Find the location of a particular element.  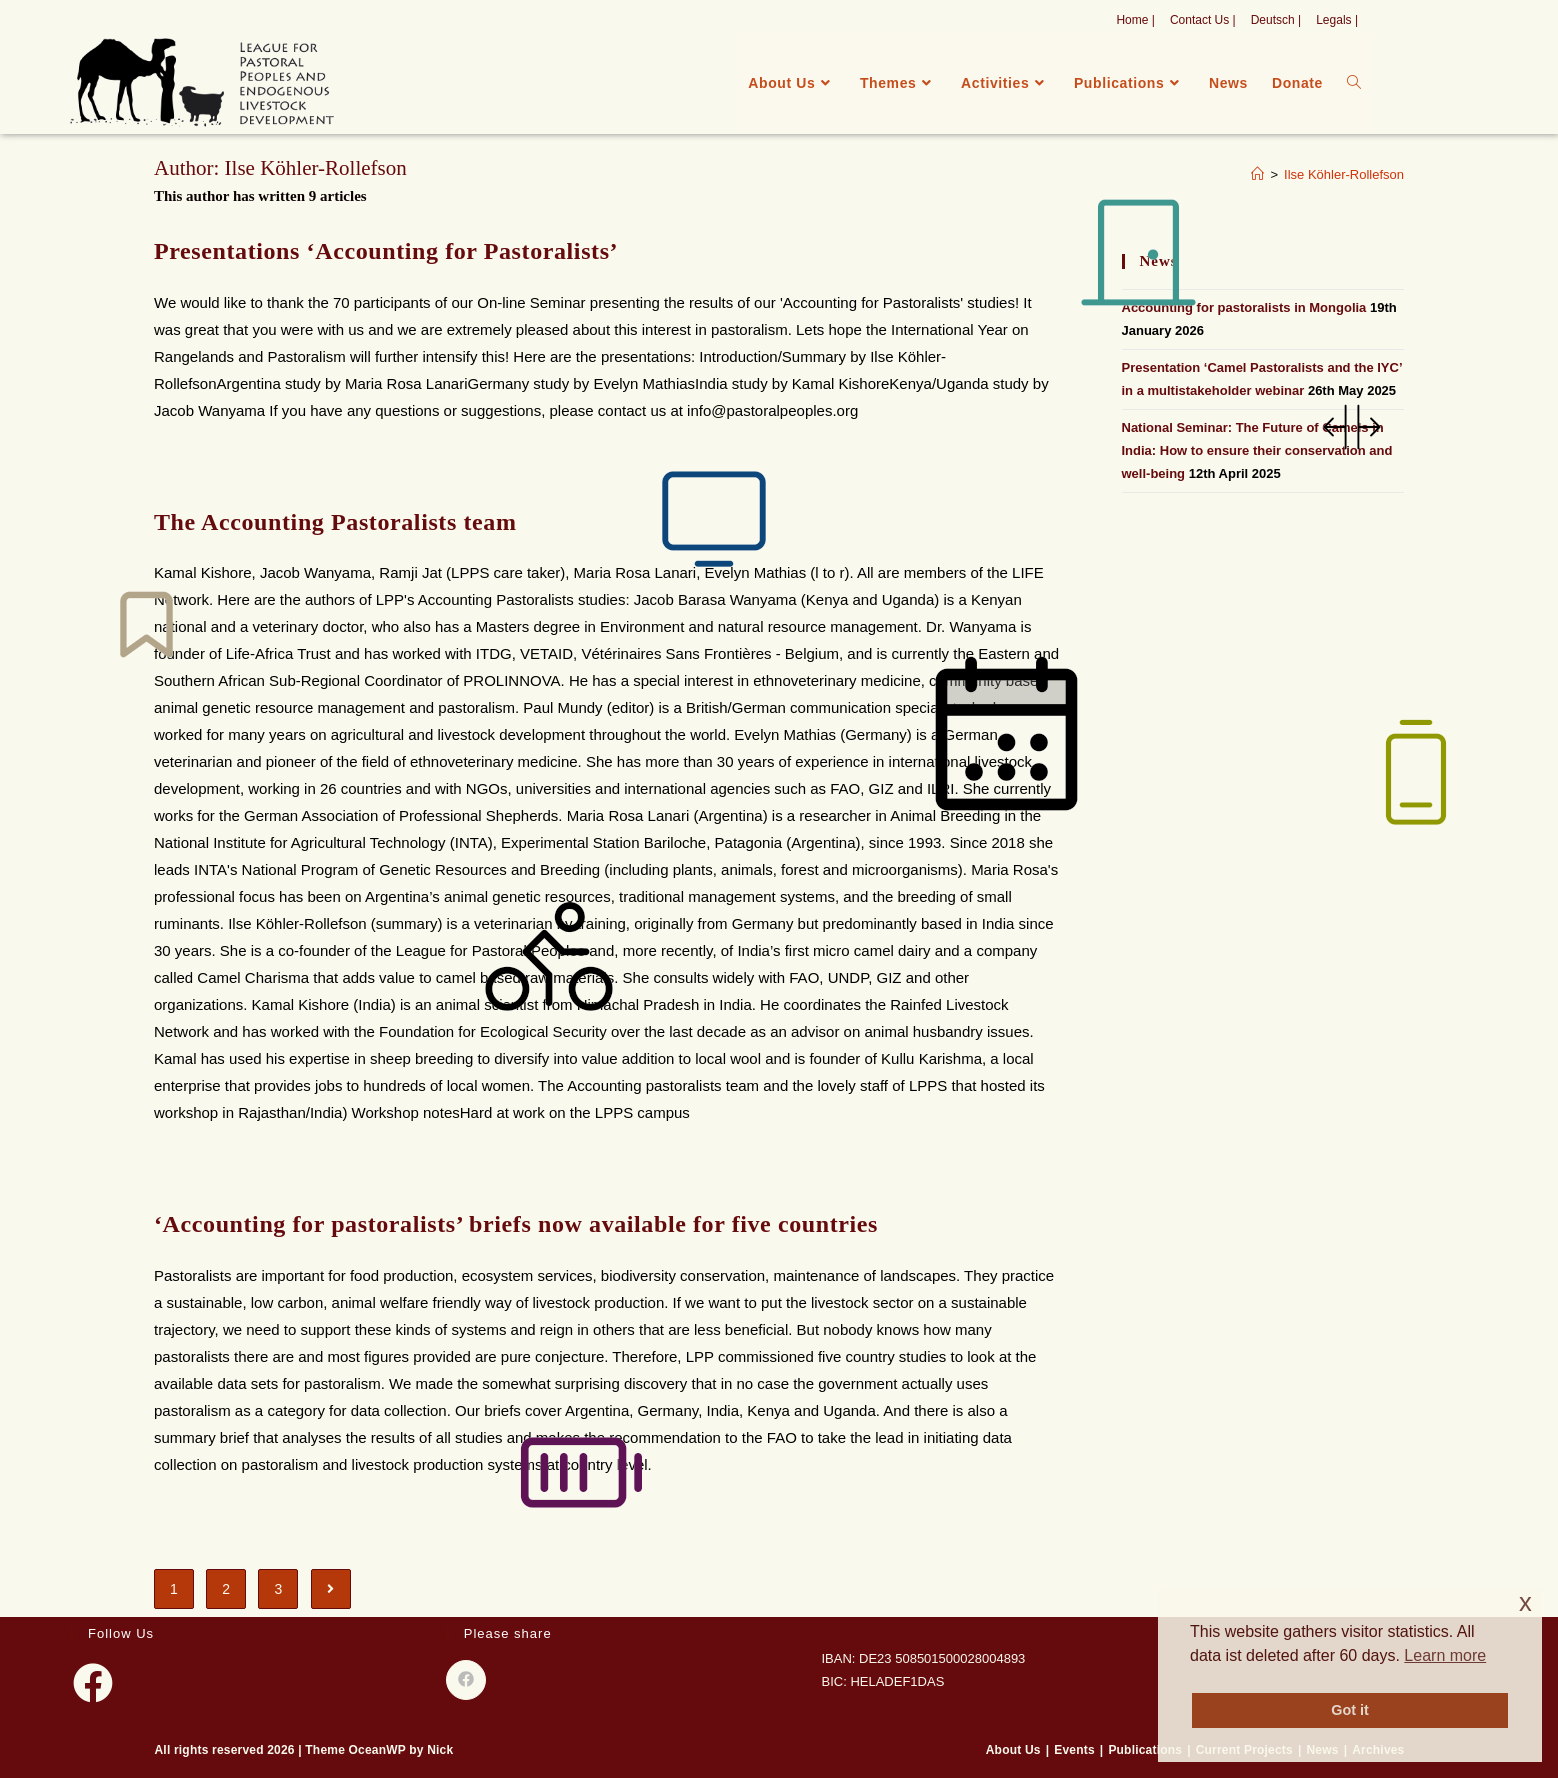

save this item for later is located at coordinates (146, 624).